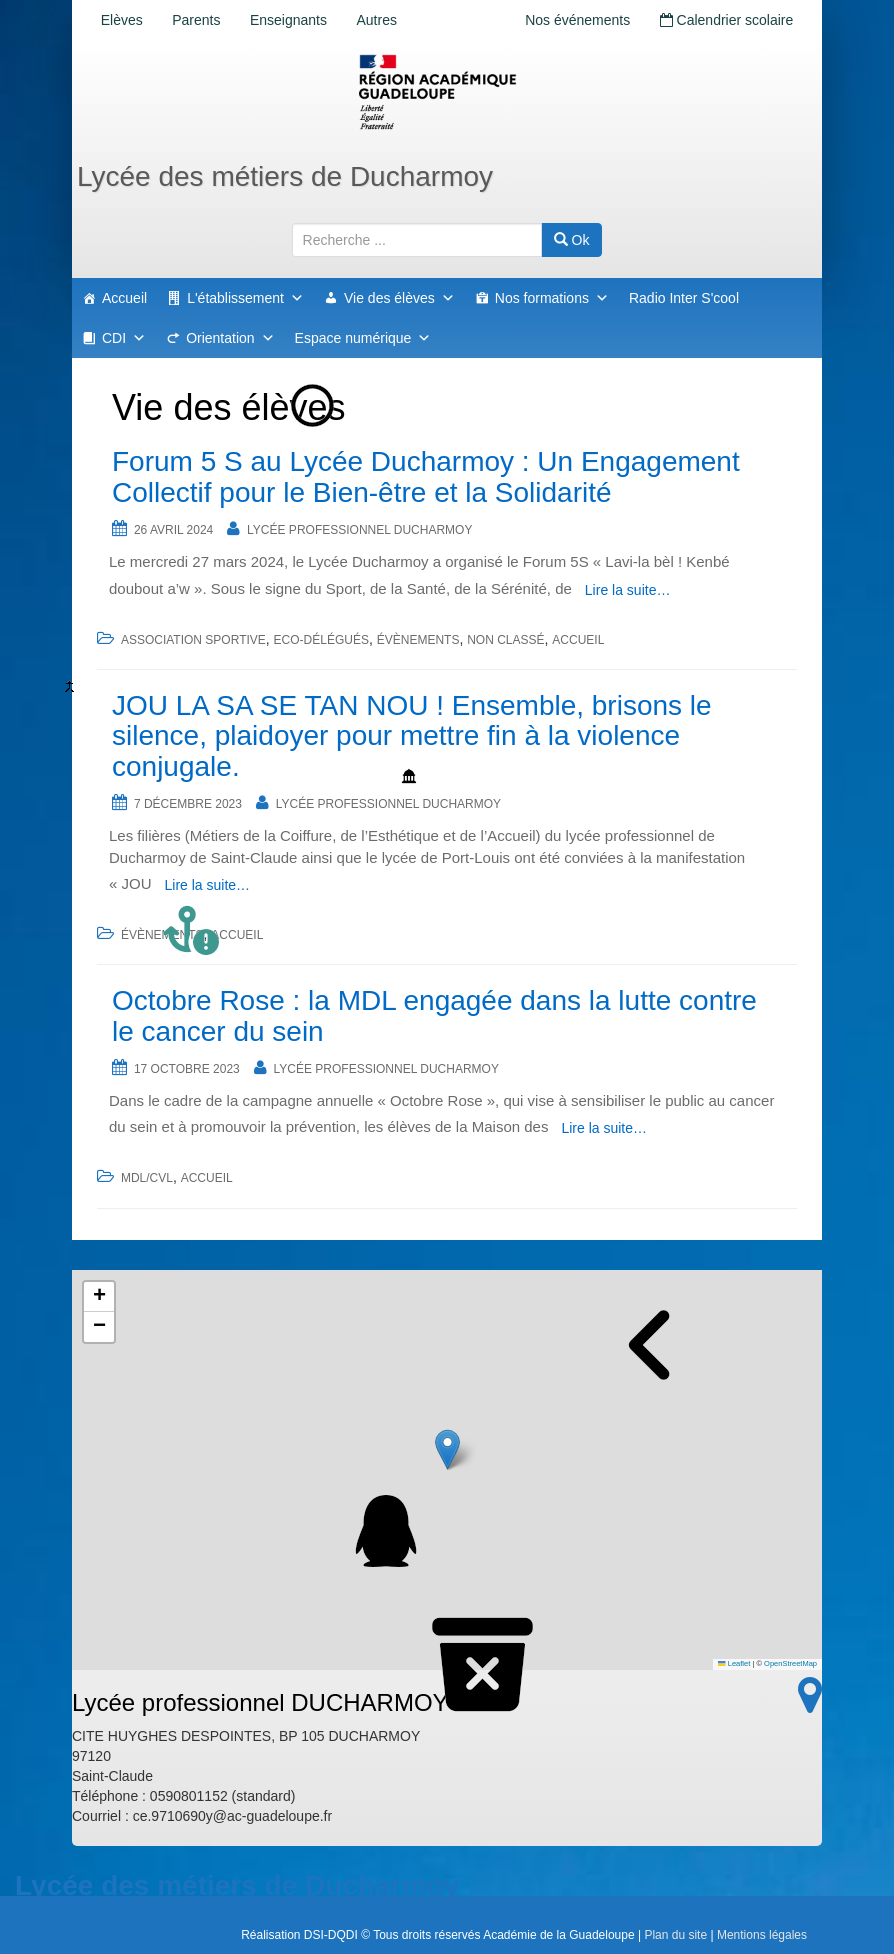 This screenshot has width=894, height=1954. Describe the element at coordinates (69, 686) in the screenshot. I see `merge two active calls into a conference call` at that location.